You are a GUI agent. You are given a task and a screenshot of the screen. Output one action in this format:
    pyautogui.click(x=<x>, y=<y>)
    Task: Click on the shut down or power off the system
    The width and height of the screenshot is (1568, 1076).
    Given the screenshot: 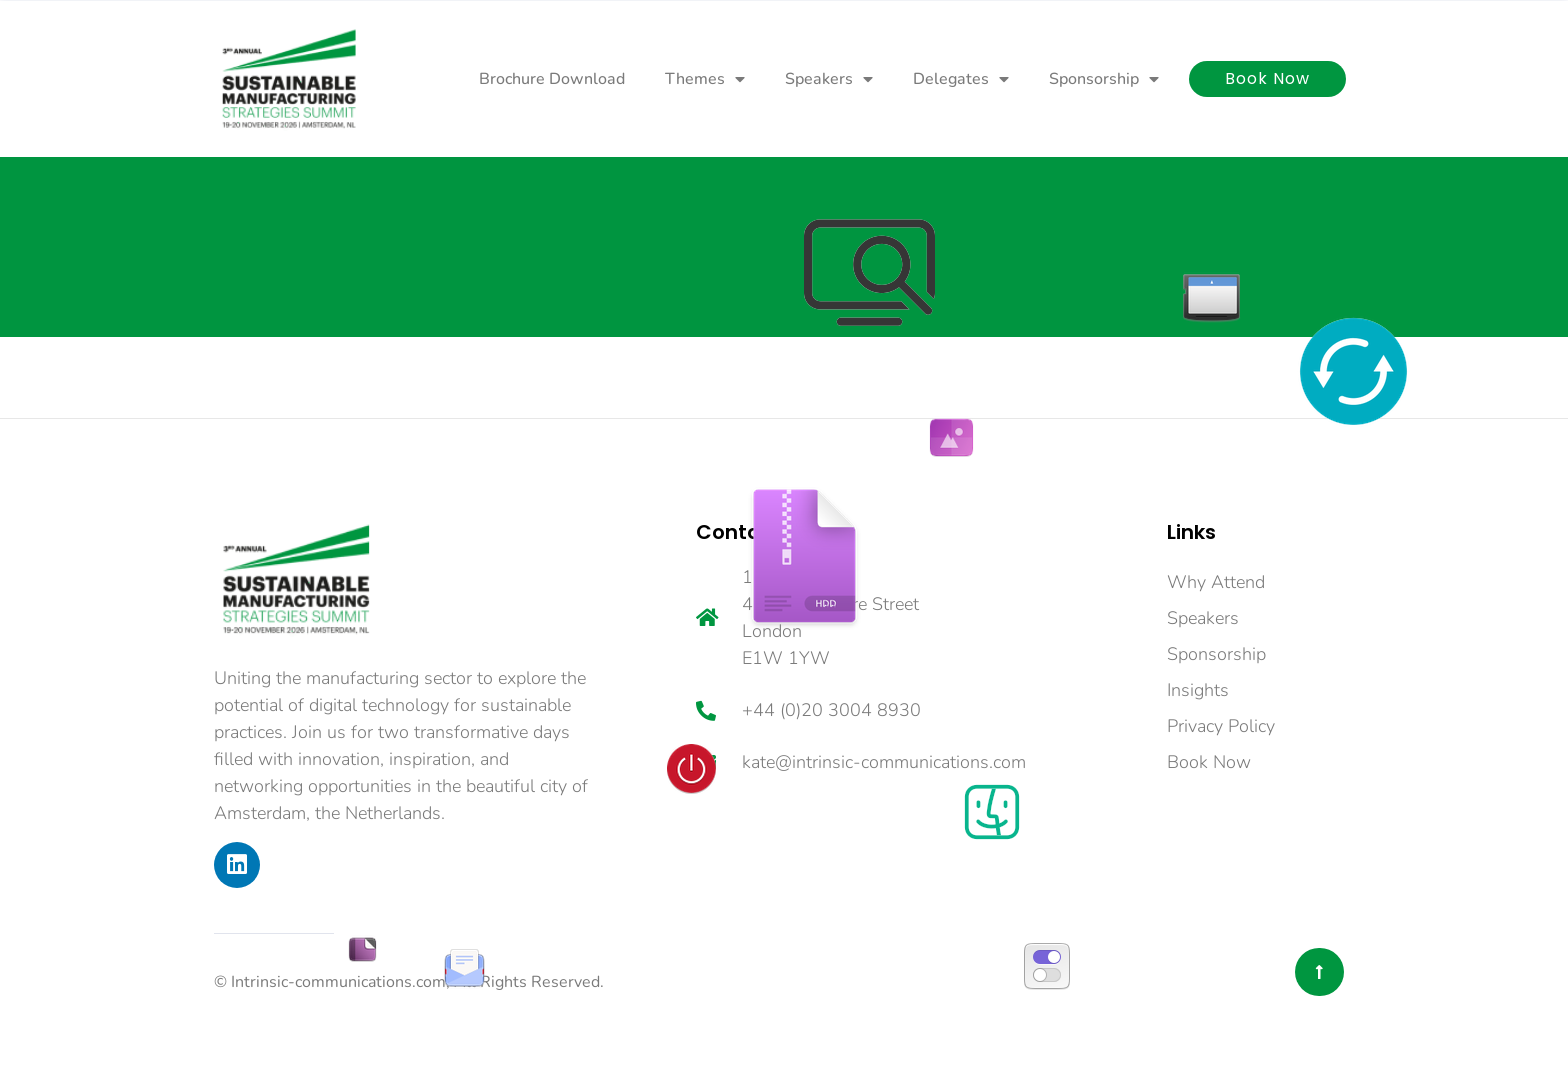 What is the action you would take?
    pyautogui.click(x=692, y=769)
    